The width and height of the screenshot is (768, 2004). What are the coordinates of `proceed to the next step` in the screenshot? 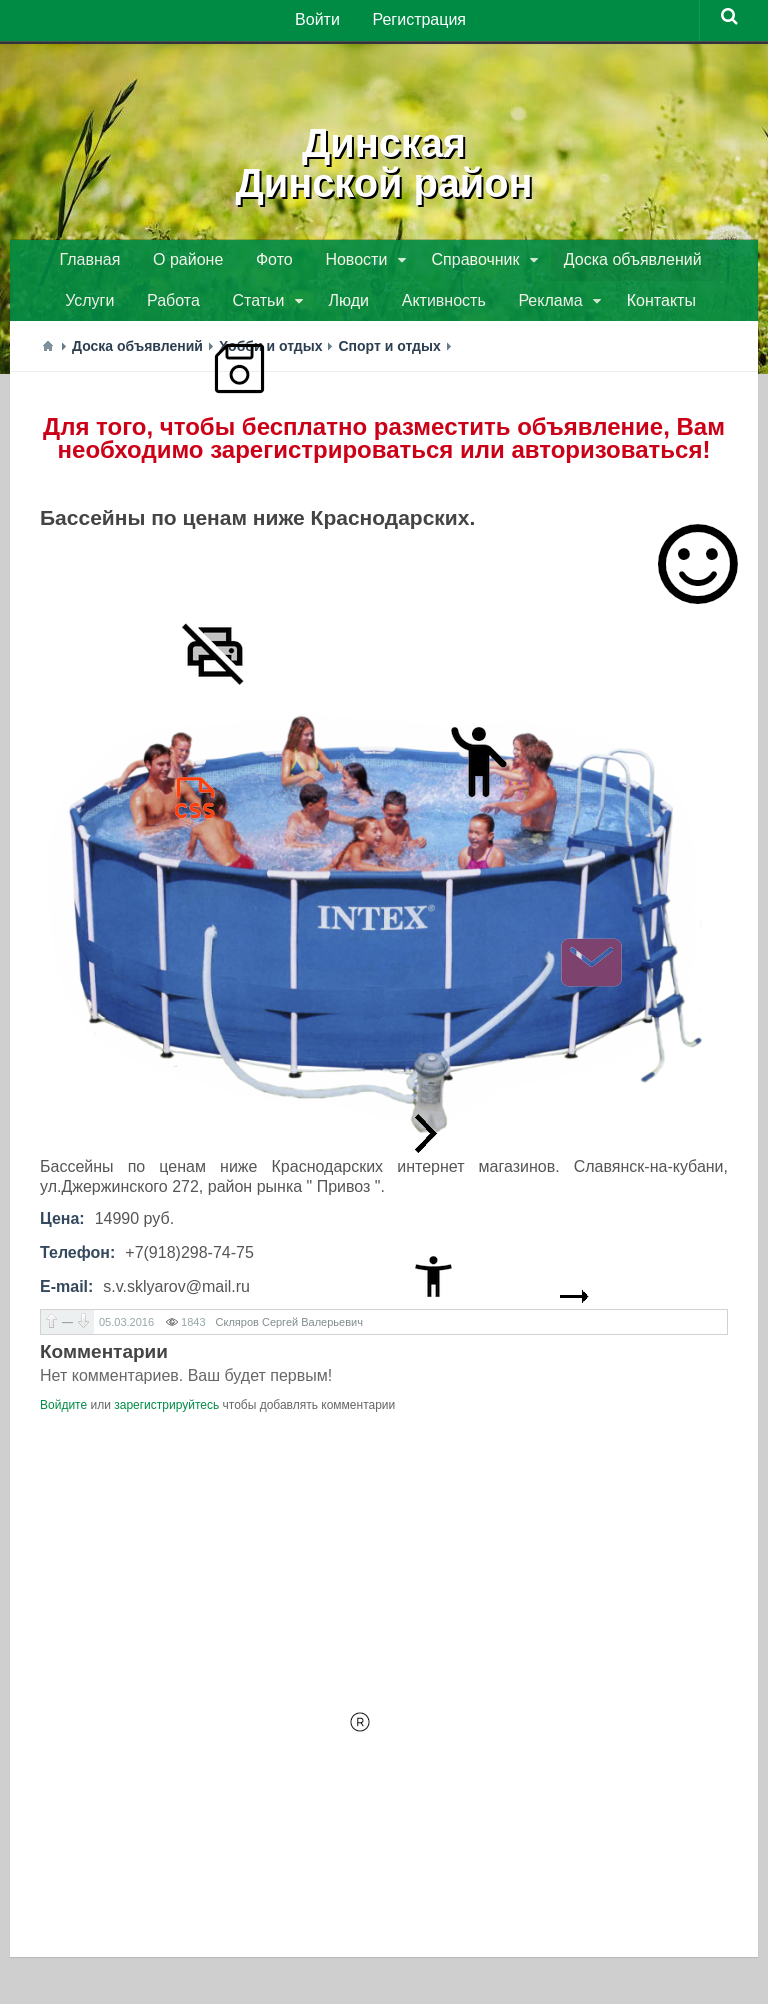 It's located at (574, 1296).